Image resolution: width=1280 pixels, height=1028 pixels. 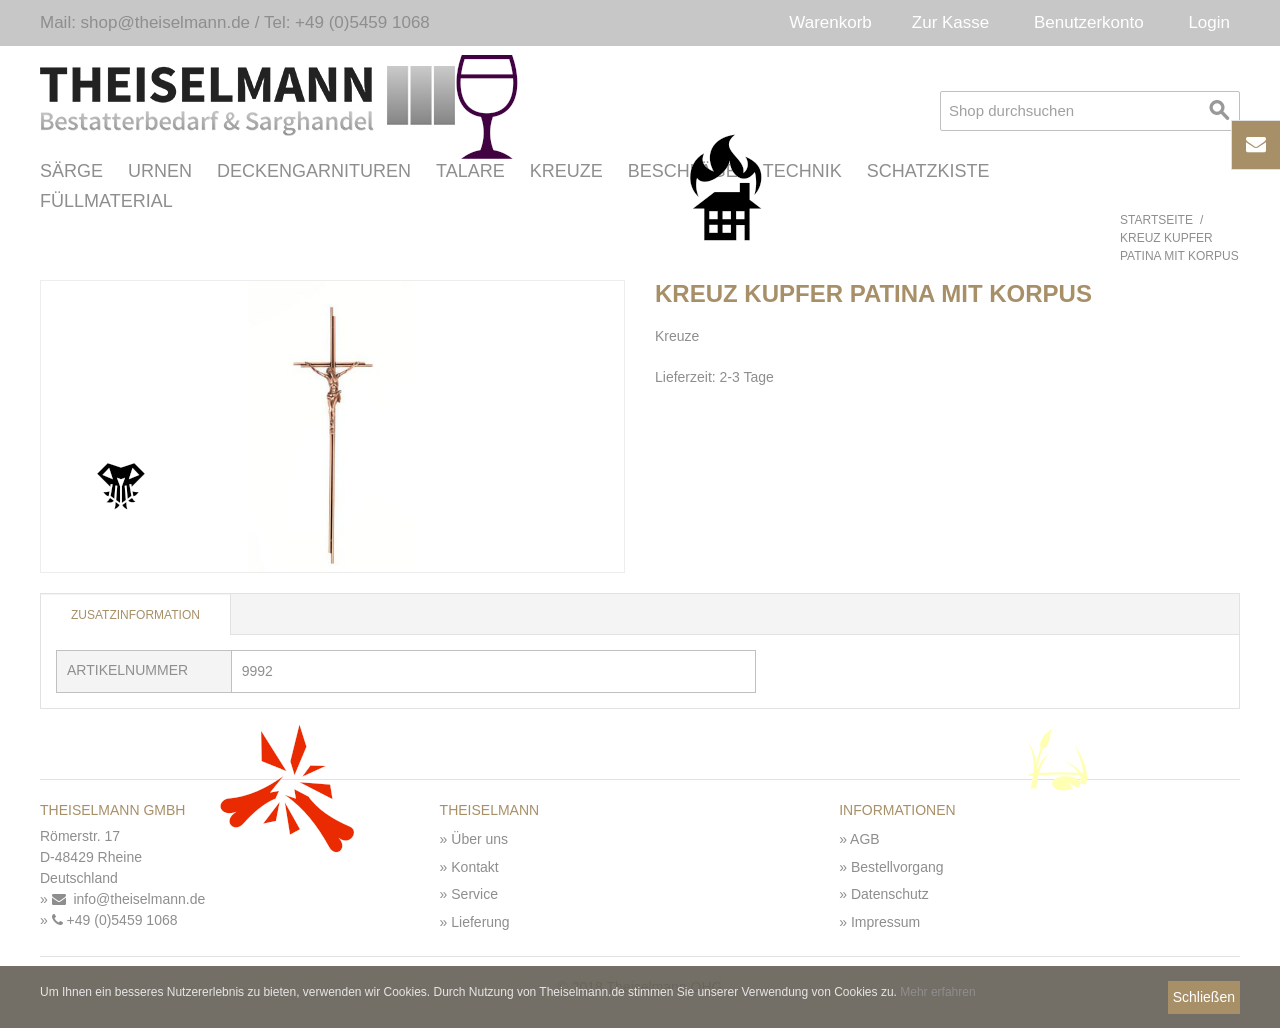 I want to click on indicates a fracture or bone injury in a health app, so click(x=287, y=789).